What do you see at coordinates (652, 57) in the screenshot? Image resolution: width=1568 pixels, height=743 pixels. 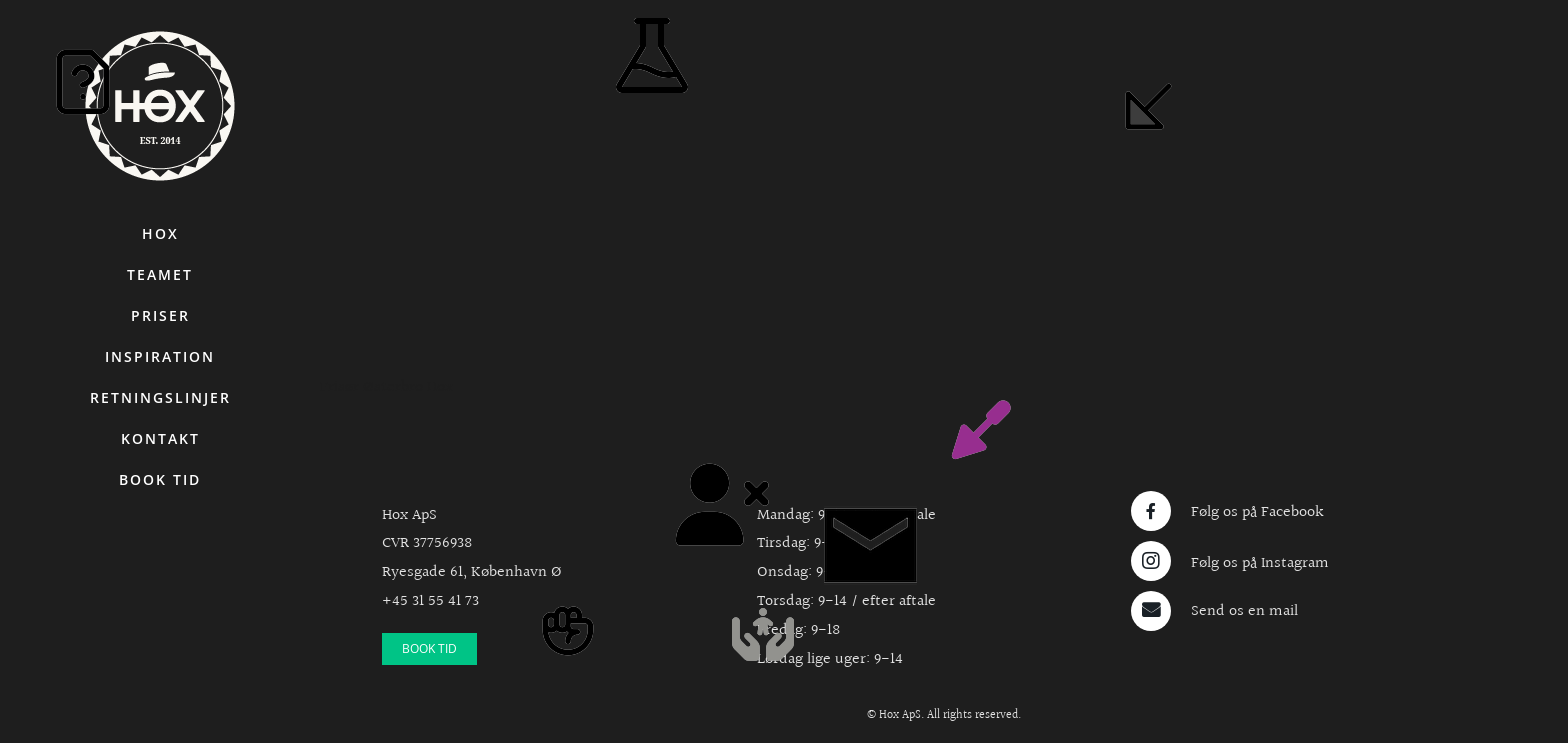 I see `access science or laboratory features` at bounding box center [652, 57].